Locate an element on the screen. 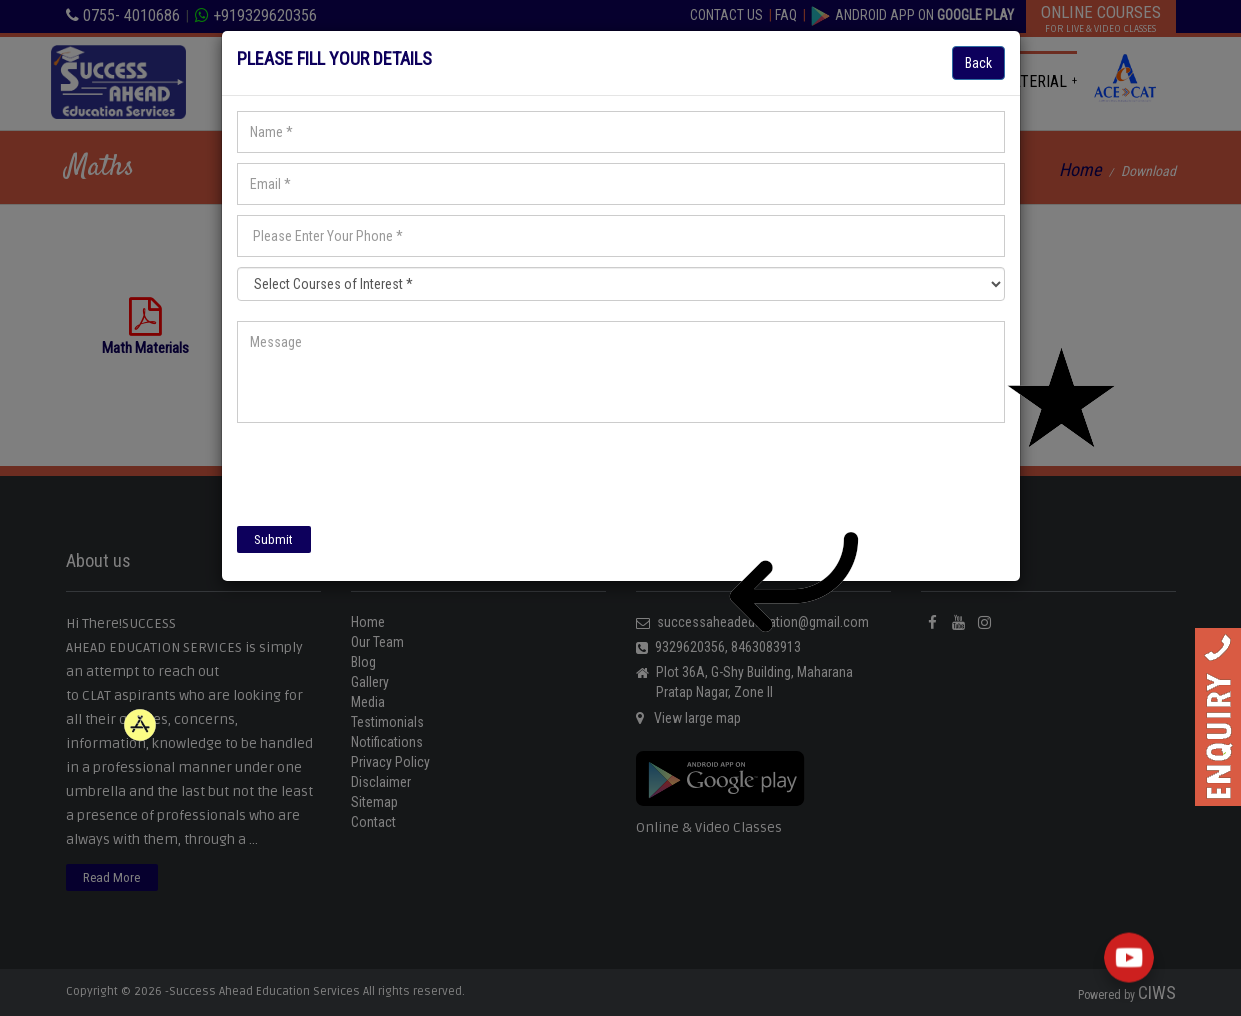 This screenshot has width=1241, height=1016. reply to a message is located at coordinates (794, 582).